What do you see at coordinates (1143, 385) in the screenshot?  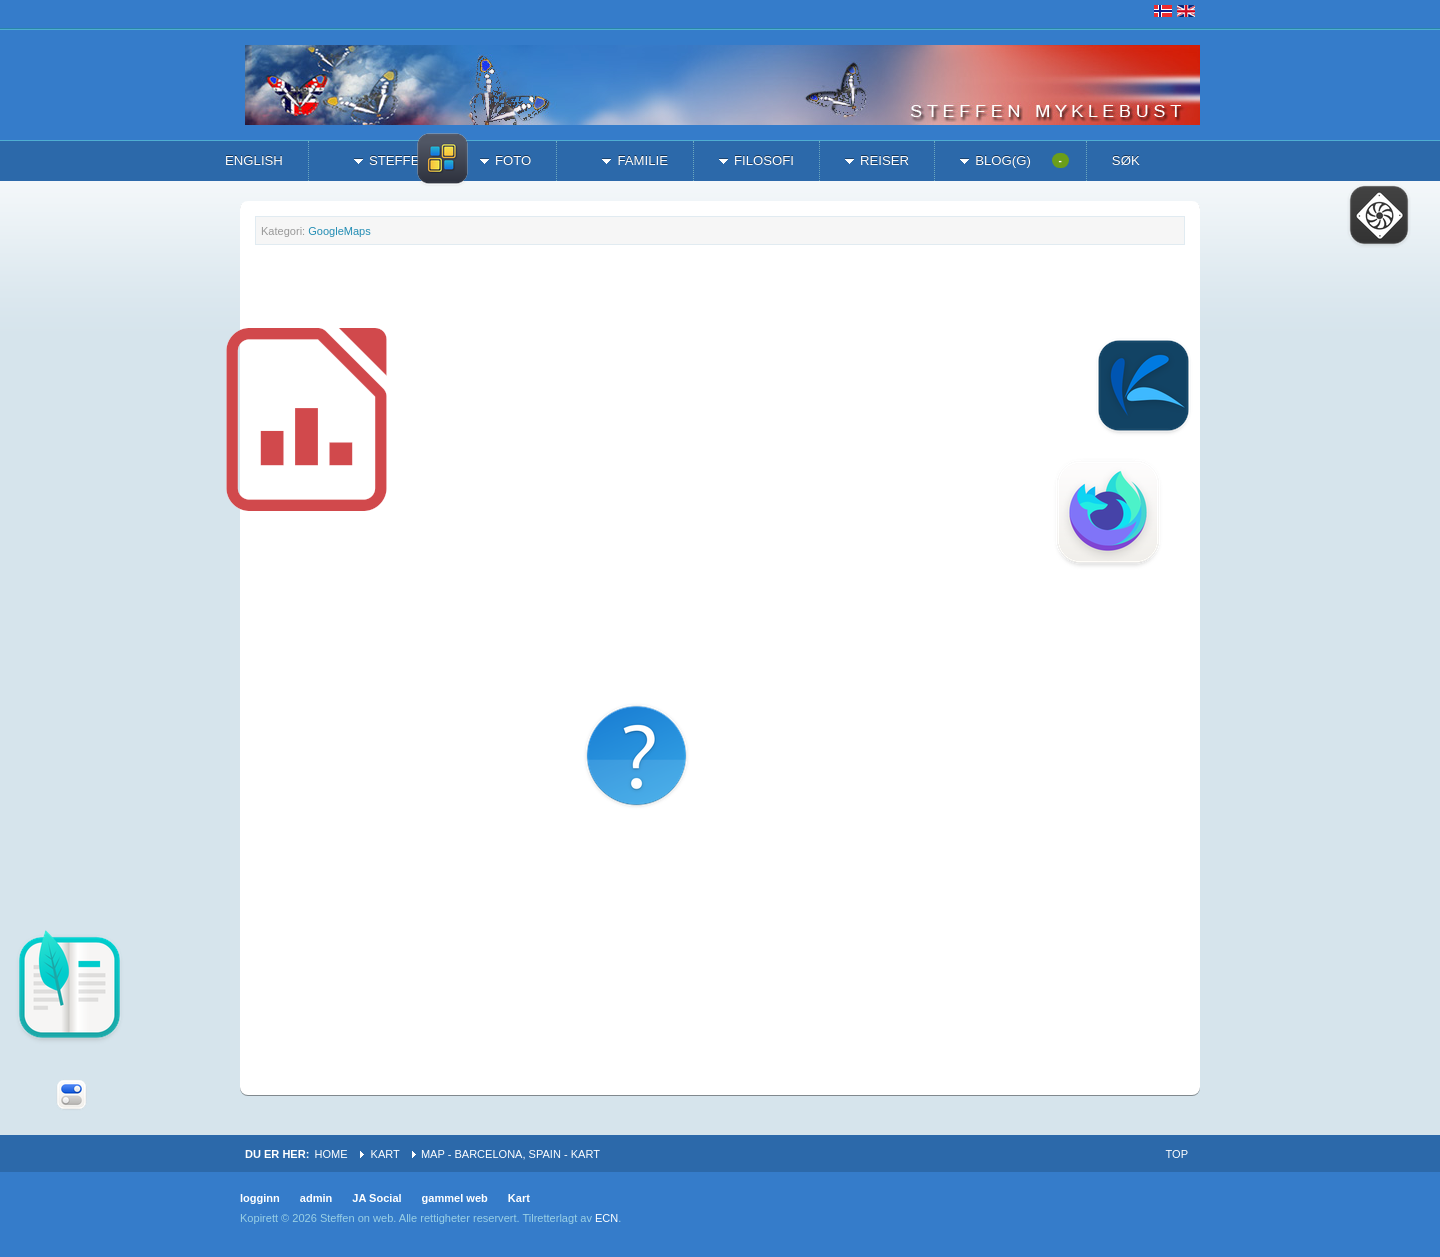 I see `launch the KaOS linux distribution app` at bounding box center [1143, 385].